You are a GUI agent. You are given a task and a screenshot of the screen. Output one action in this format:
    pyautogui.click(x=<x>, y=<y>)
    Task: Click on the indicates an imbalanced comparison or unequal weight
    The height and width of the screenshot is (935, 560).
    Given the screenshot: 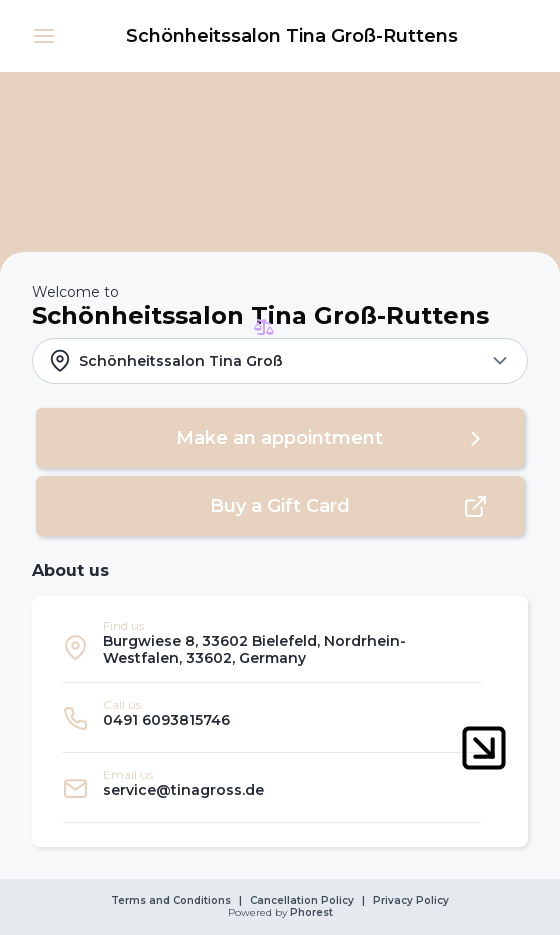 What is the action you would take?
    pyautogui.click(x=264, y=327)
    